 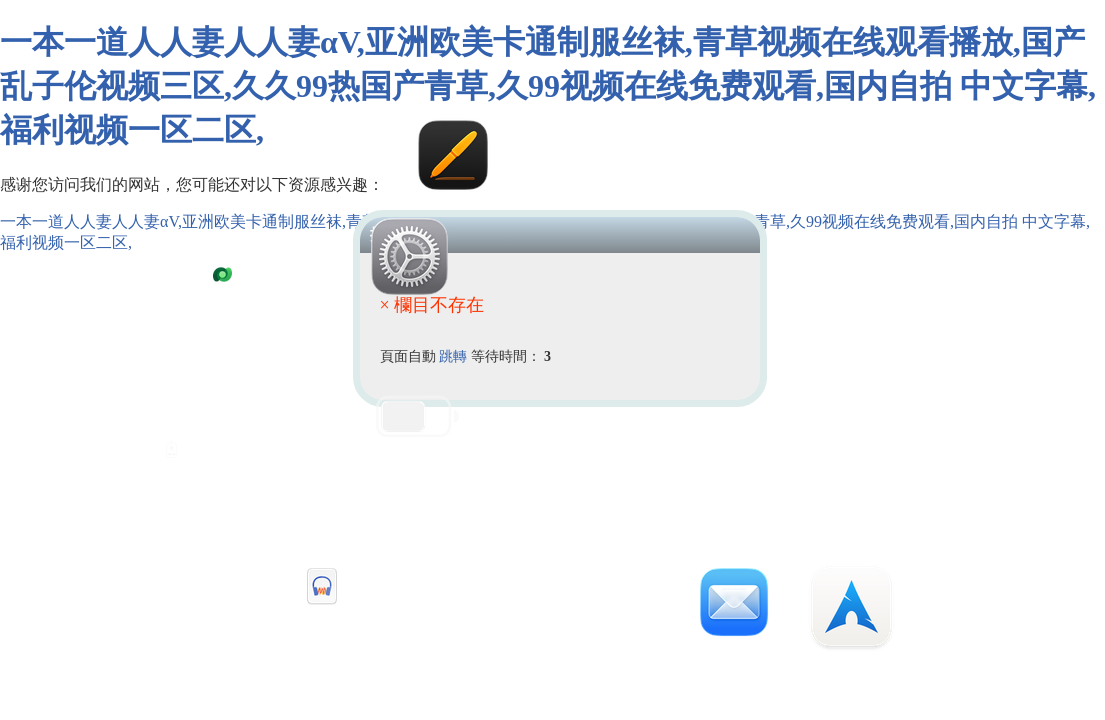 What do you see at coordinates (322, 586) in the screenshot?
I see `an audacity audio project file` at bounding box center [322, 586].